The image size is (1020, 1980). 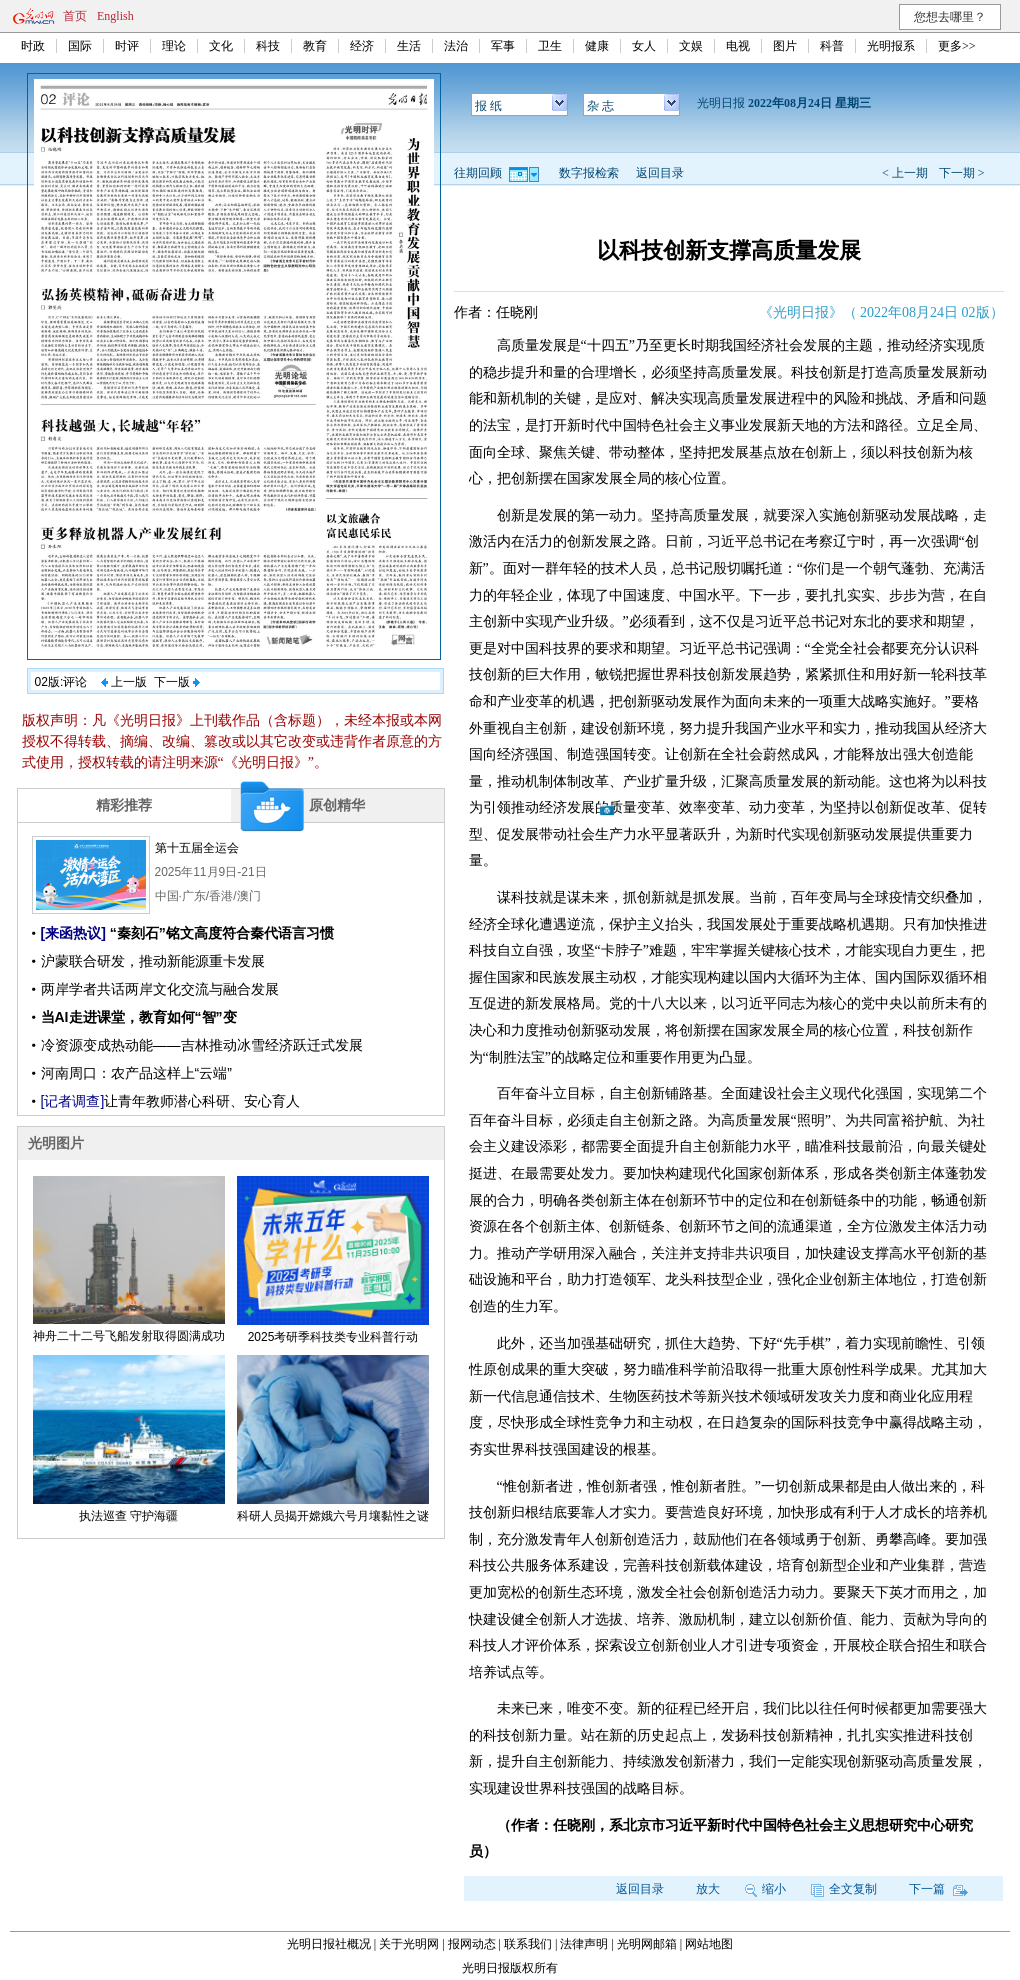 What do you see at coordinates (607, 810) in the screenshot?
I see `folder containing wordpress website files` at bounding box center [607, 810].